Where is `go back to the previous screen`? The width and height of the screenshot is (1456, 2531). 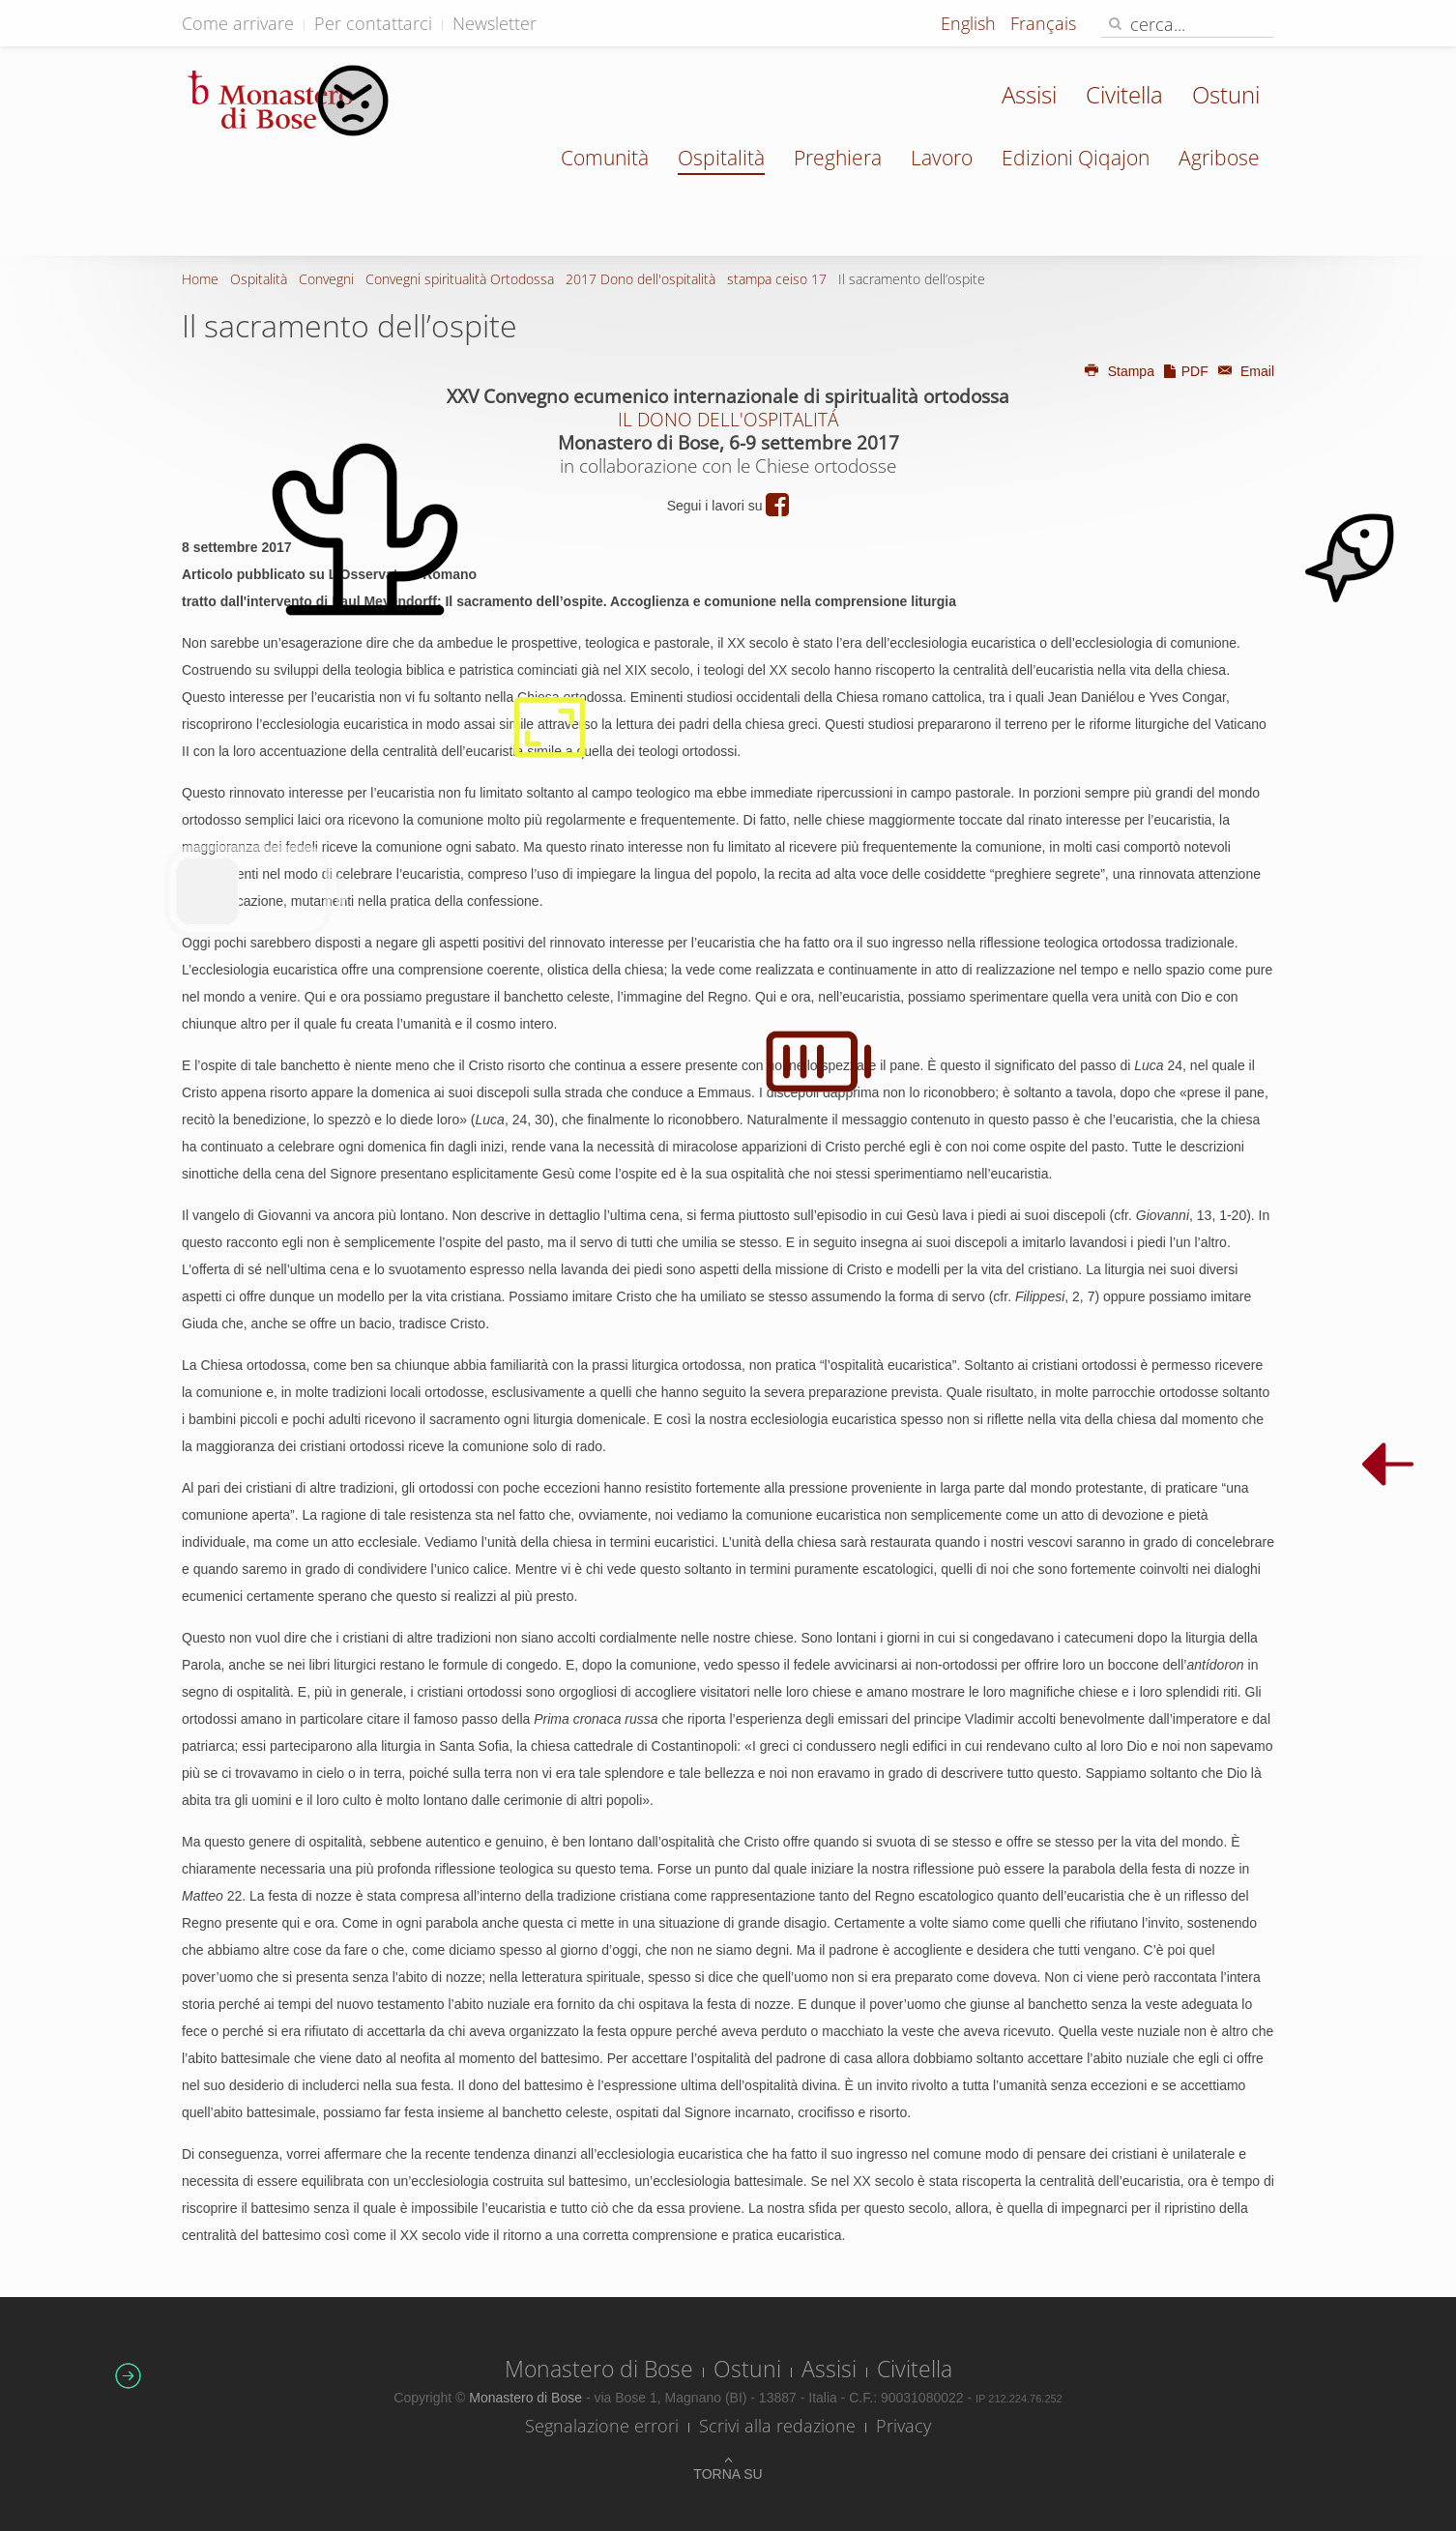 go back to the previous screen is located at coordinates (1387, 1464).